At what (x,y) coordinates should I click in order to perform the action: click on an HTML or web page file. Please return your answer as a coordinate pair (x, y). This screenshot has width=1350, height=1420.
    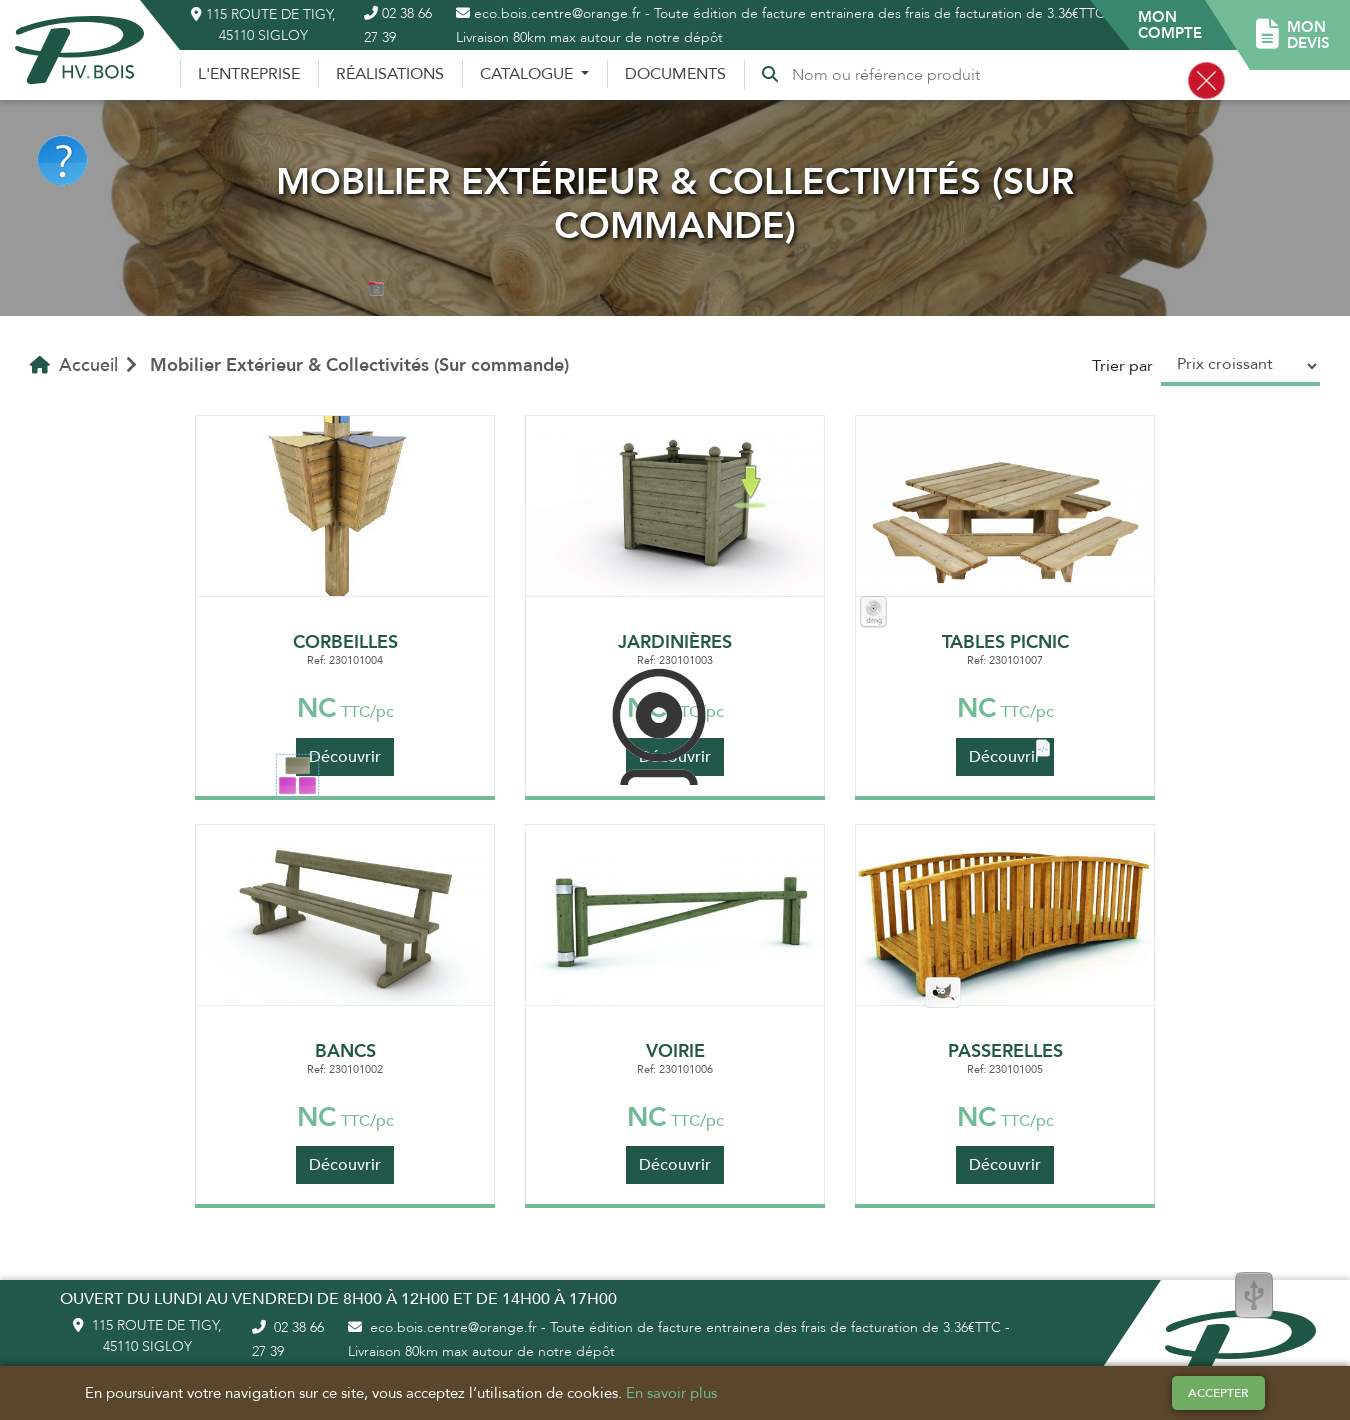
    Looking at the image, I should click on (1043, 748).